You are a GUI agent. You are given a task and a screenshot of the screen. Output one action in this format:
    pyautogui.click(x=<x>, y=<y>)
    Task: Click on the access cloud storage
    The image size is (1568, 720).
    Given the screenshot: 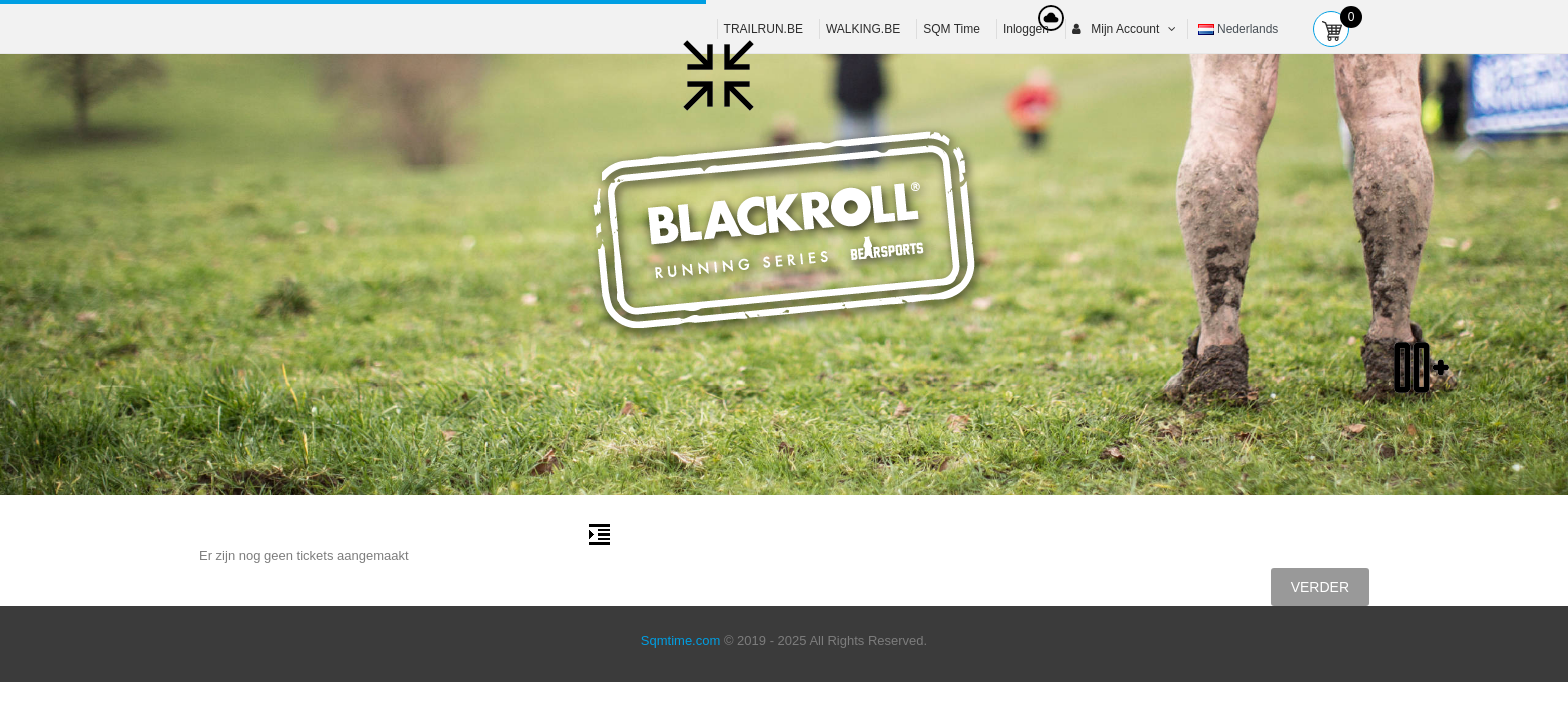 What is the action you would take?
    pyautogui.click(x=1051, y=18)
    